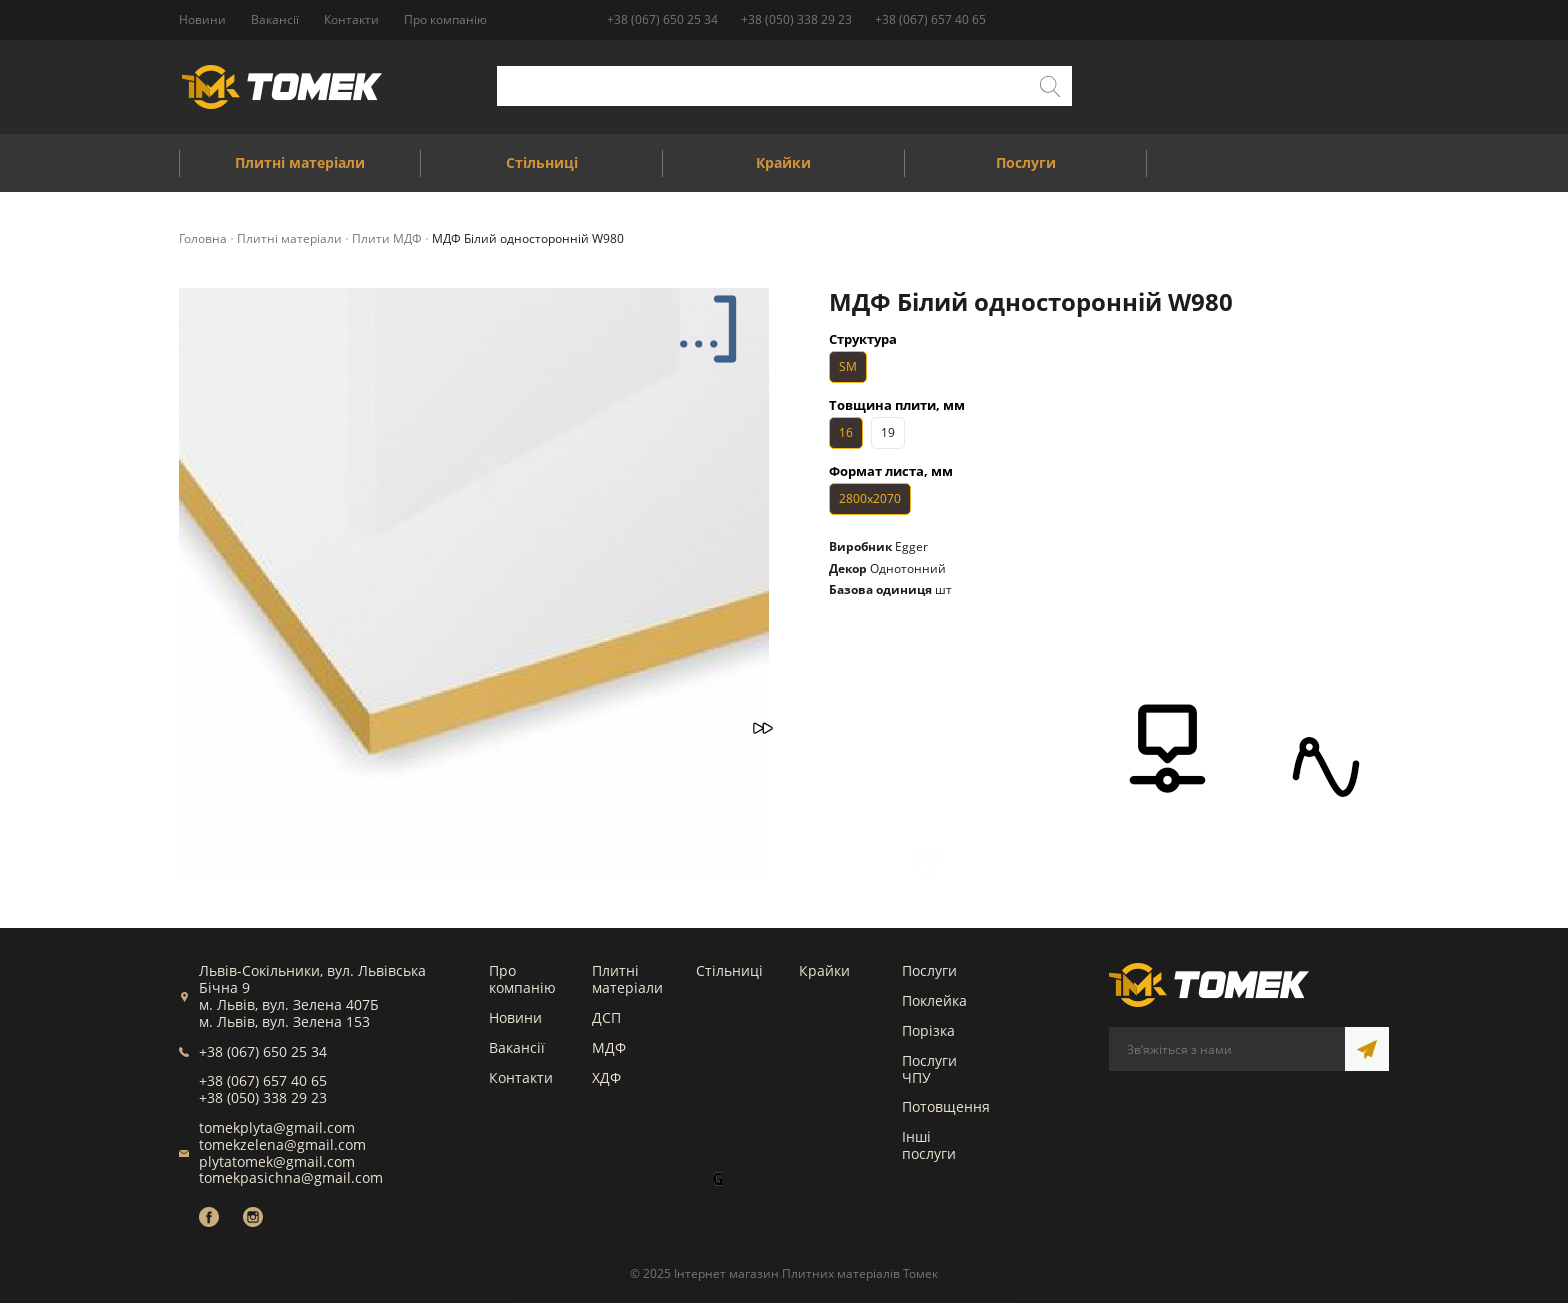 The image size is (1568, 1303). What do you see at coordinates (1326, 767) in the screenshot?
I see `apply maximum function to selected values` at bounding box center [1326, 767].